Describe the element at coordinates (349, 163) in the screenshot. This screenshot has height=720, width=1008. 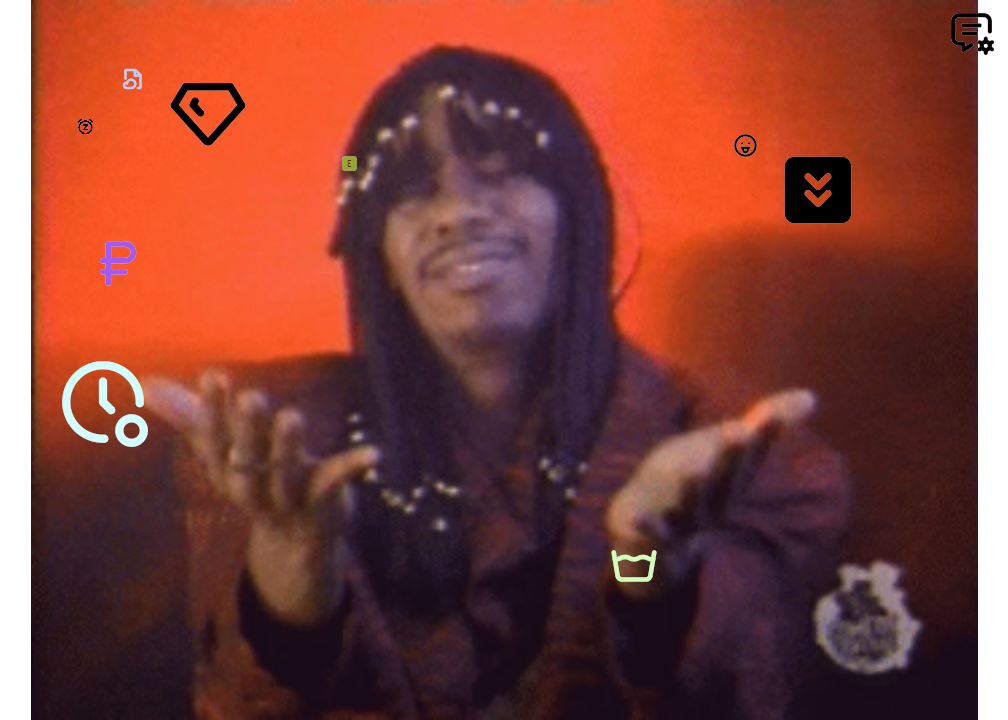
I see `indicates an "E" rating or classification` at that location.